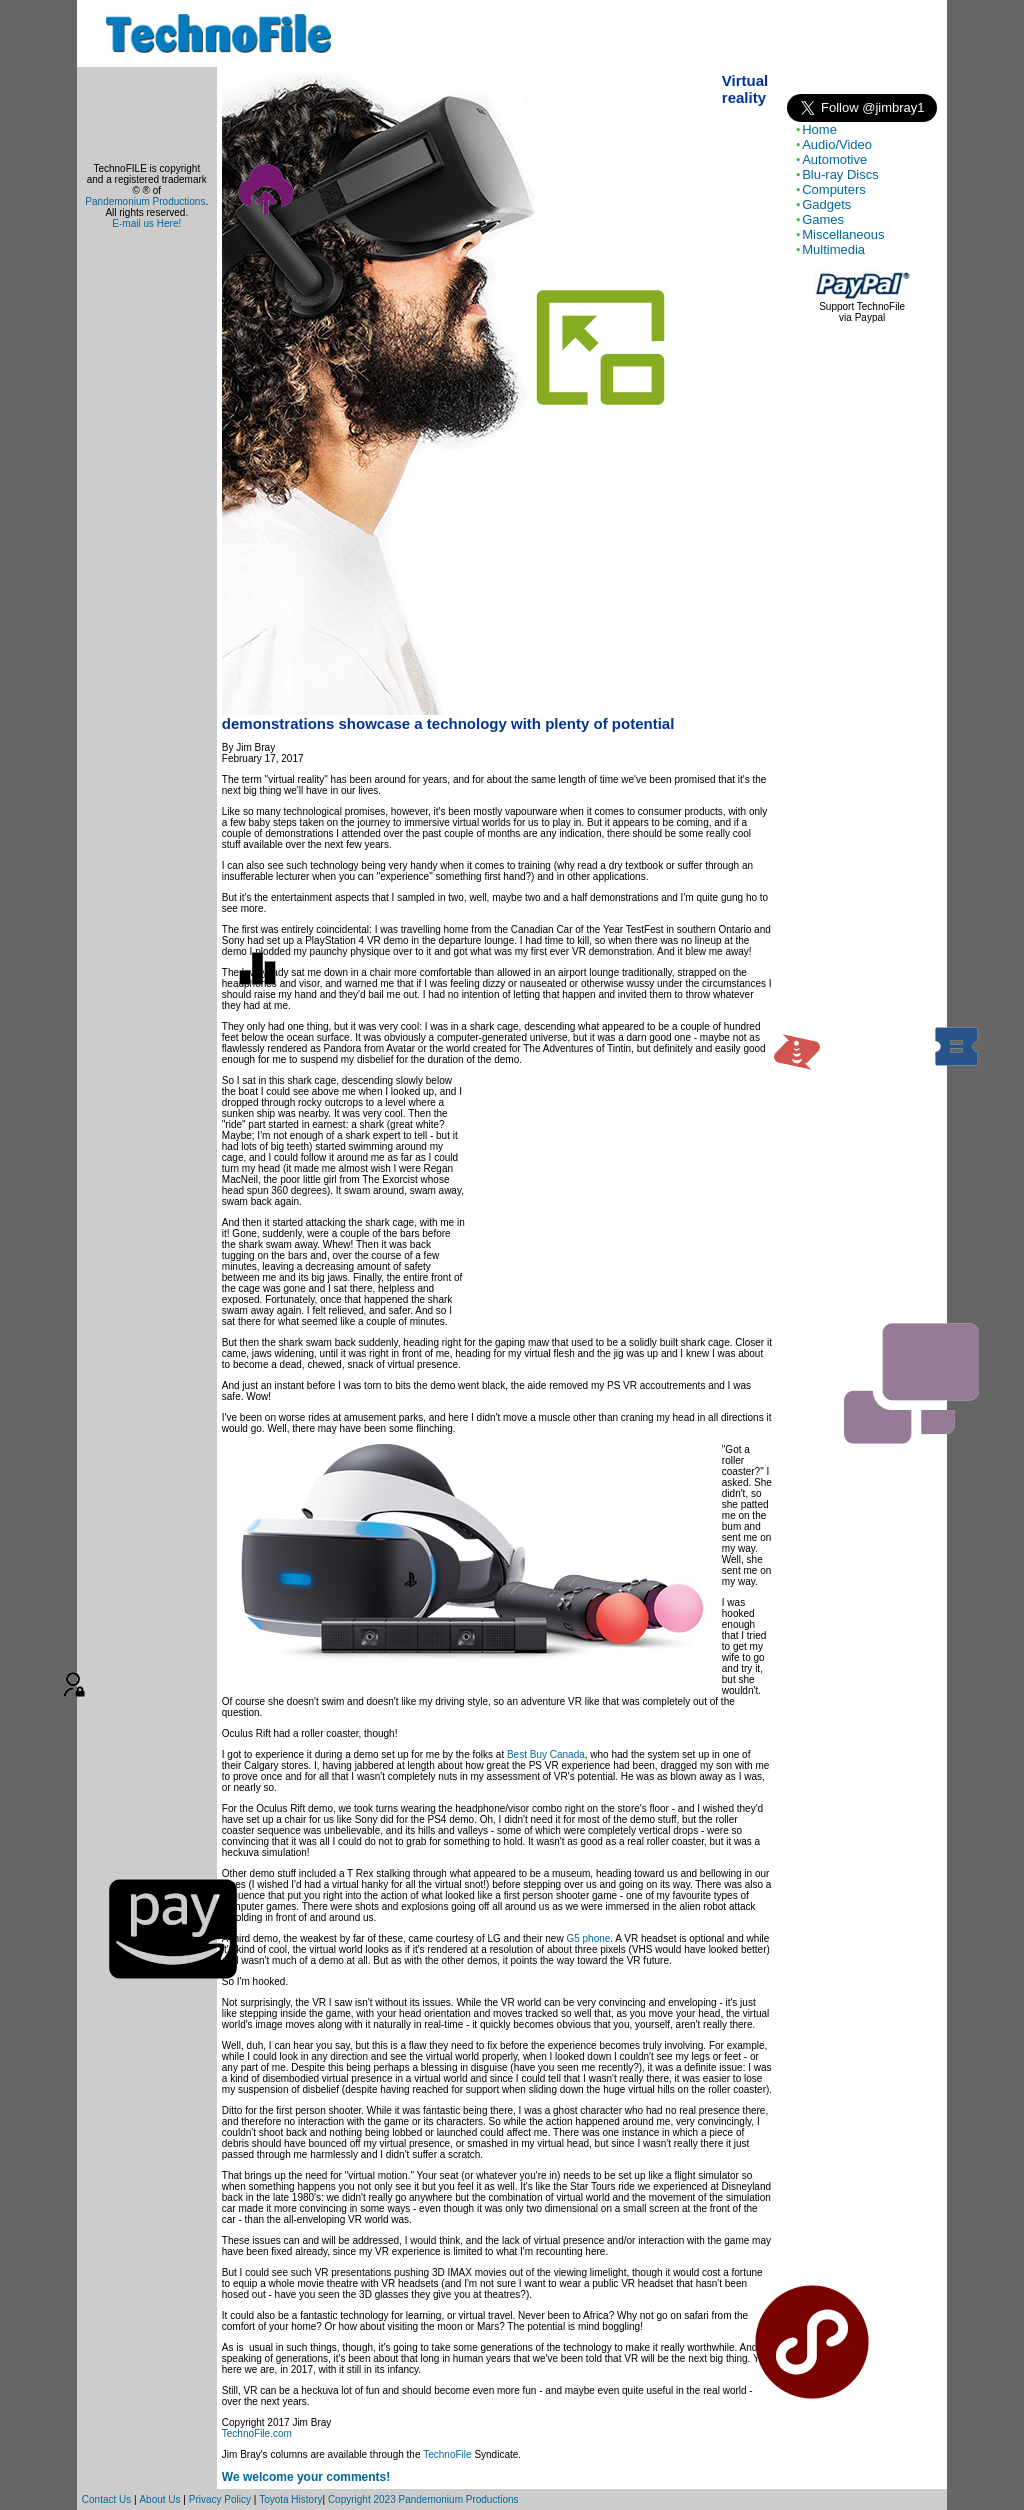 The image size is (1024, 2510). I want to click on exit picture-in-picture mode, so click(600, 347).